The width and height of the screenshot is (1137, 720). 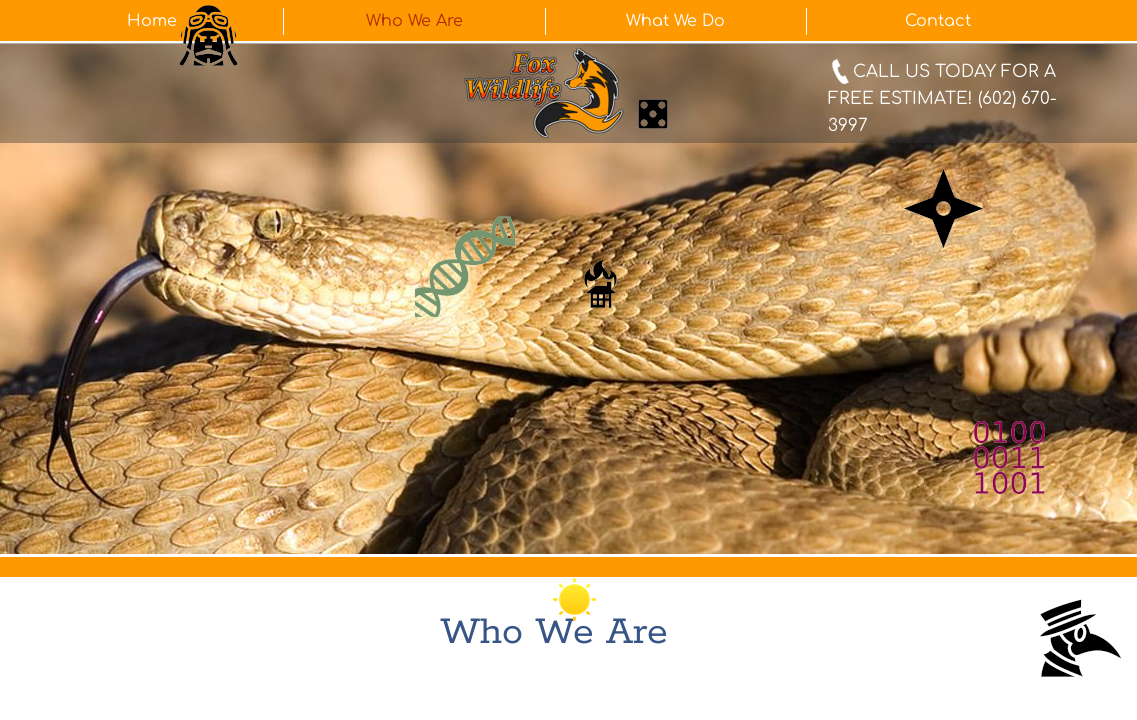 I want to click on throwing star weapon in a game inventory, so click(x=943, y=208).